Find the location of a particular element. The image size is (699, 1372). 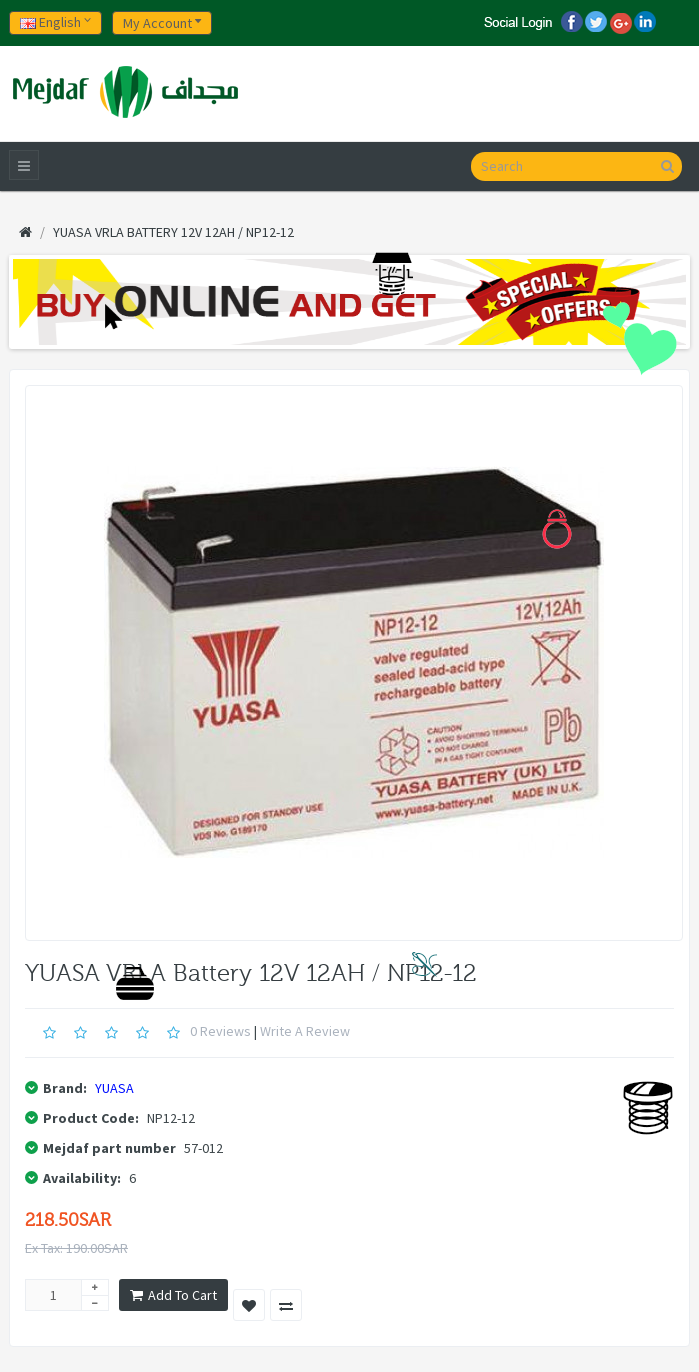

access sewing or crafting tools is located at coordinates (424, 964).